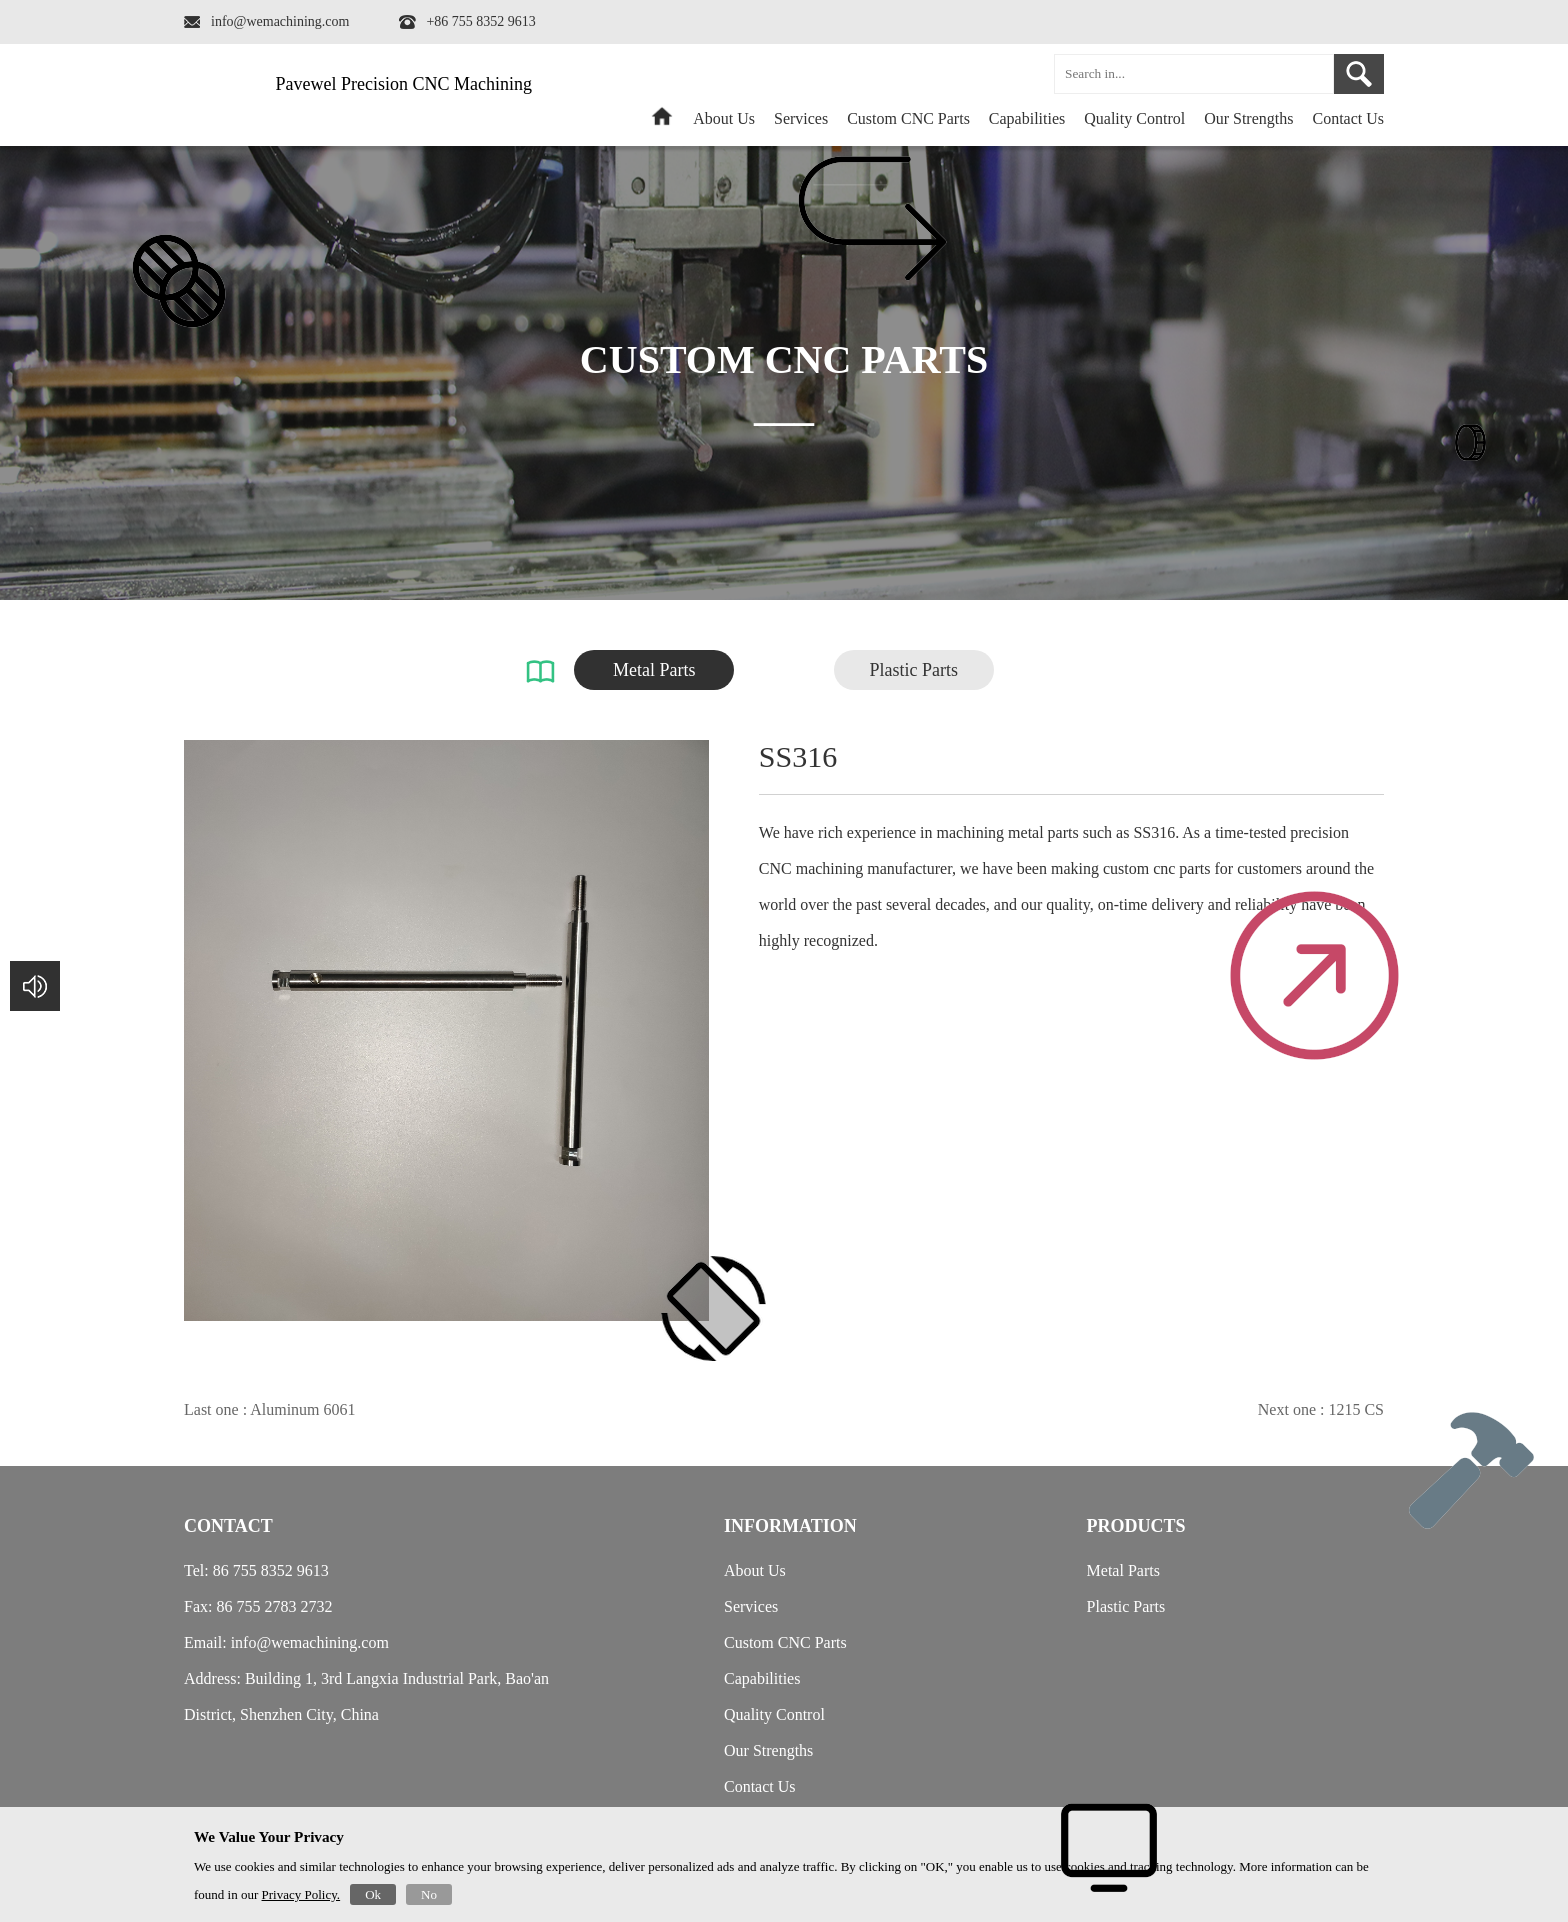  I want to click on access build or developer tools, so click(1471, 1470).